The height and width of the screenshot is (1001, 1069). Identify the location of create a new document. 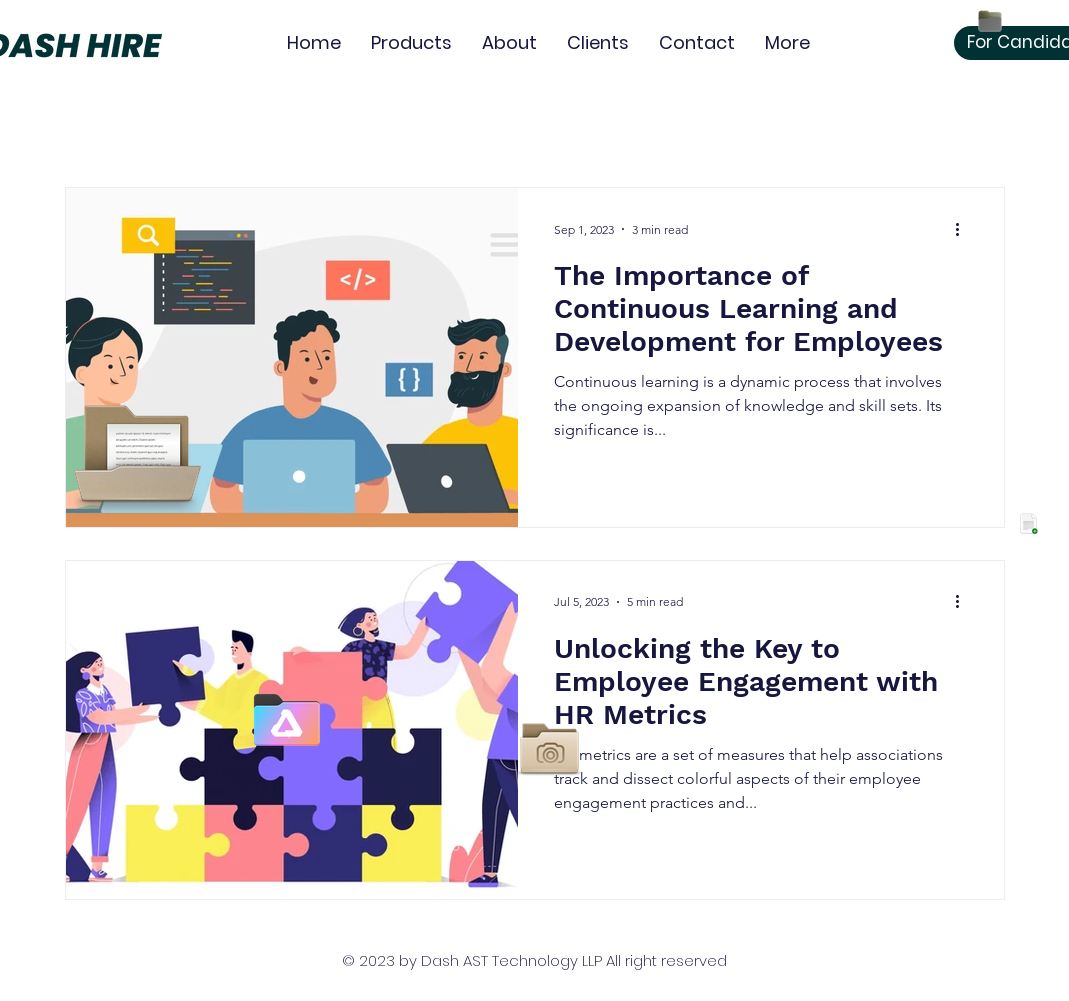
(1028, 523).